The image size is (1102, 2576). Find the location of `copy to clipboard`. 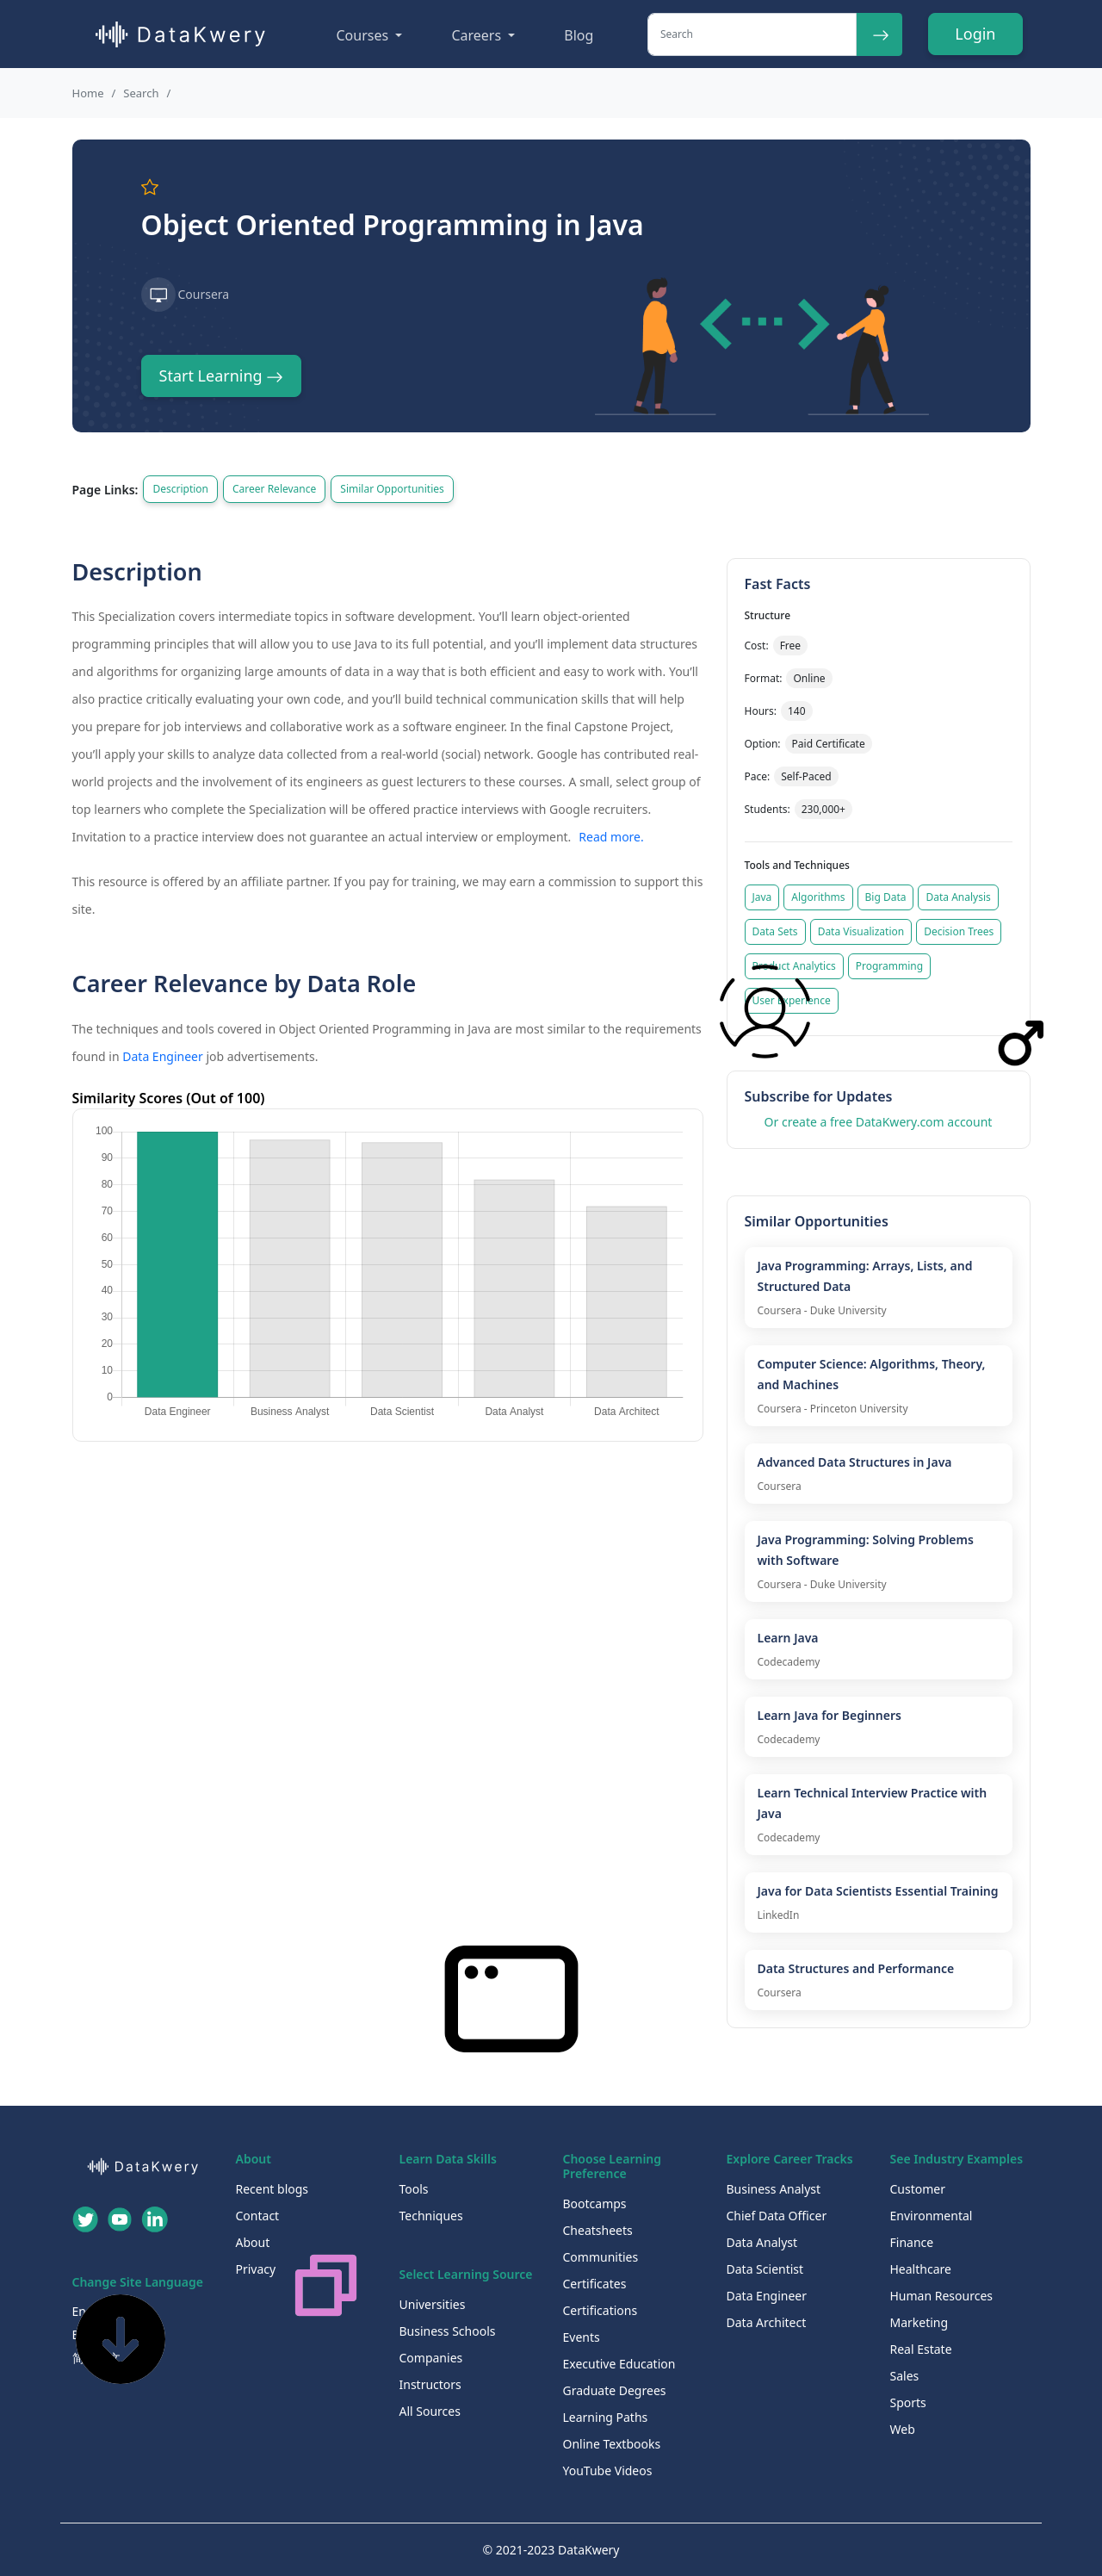

copy to clipboard is located at coordinates (325, 2285).